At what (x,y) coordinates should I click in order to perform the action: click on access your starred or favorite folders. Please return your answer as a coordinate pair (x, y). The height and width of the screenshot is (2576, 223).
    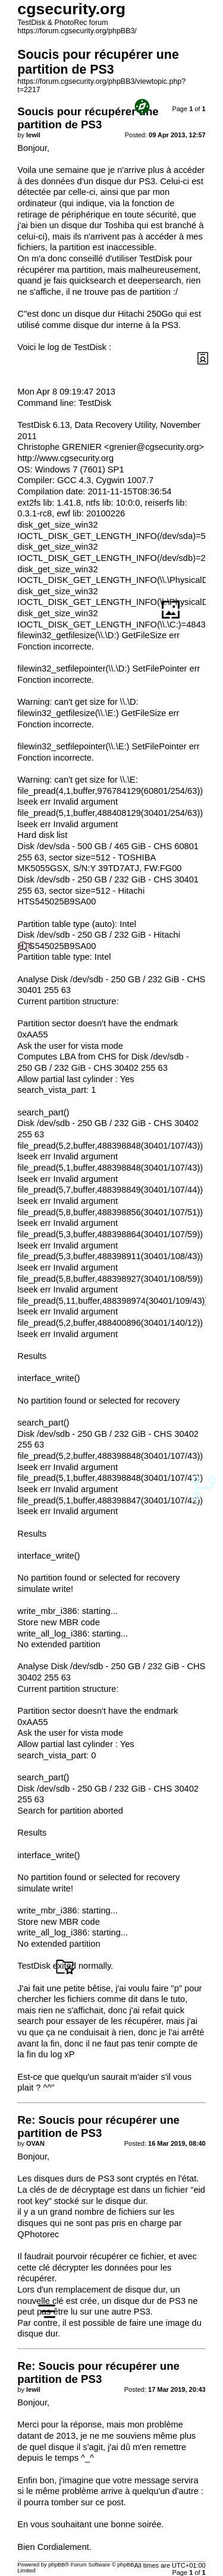
    Looking at the image, I should click on (65, 1966).